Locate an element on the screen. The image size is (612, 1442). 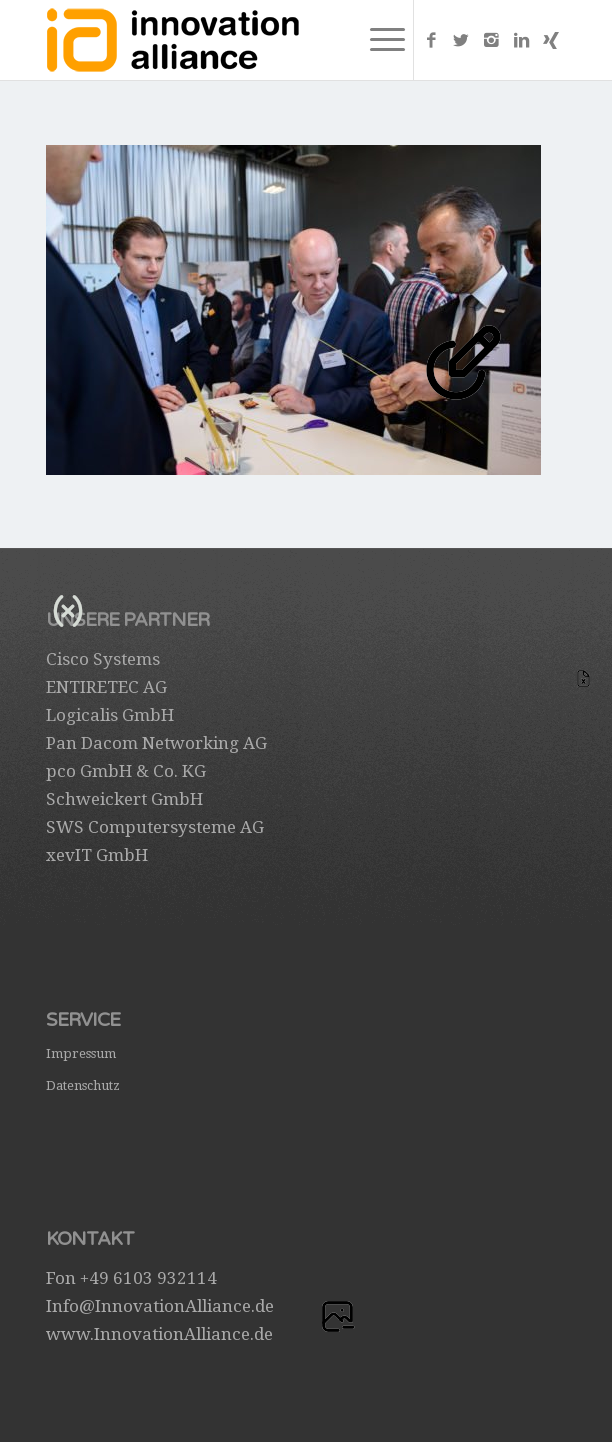
represents a variable or dynamic value in code is located at coordinates (68, 611).